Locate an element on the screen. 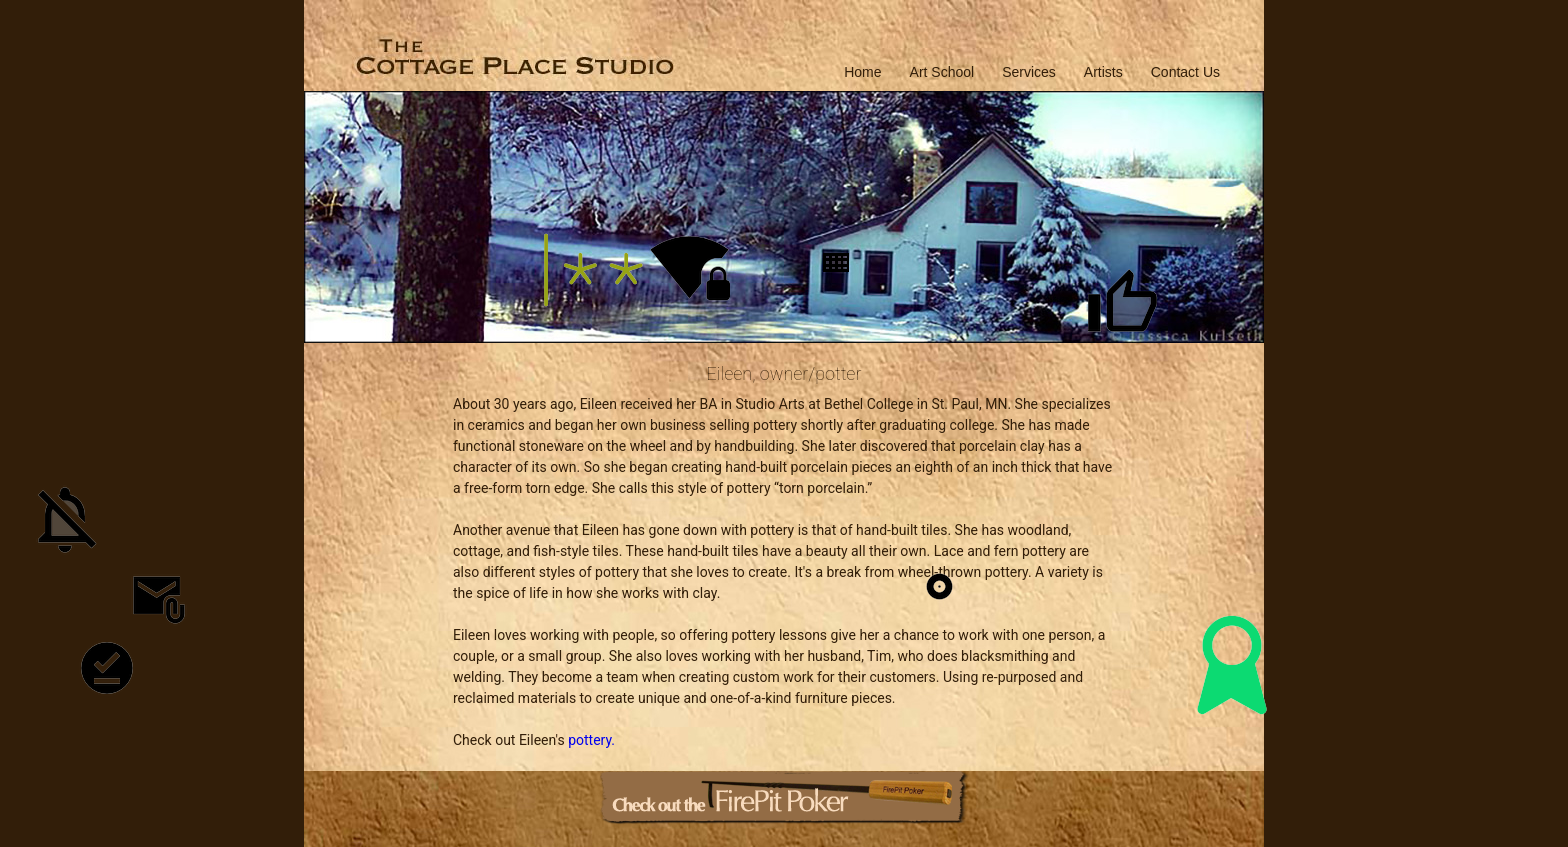 This screenshot has width=1568, height=847. mute or disable notifications is located at coordinates (65, 519).